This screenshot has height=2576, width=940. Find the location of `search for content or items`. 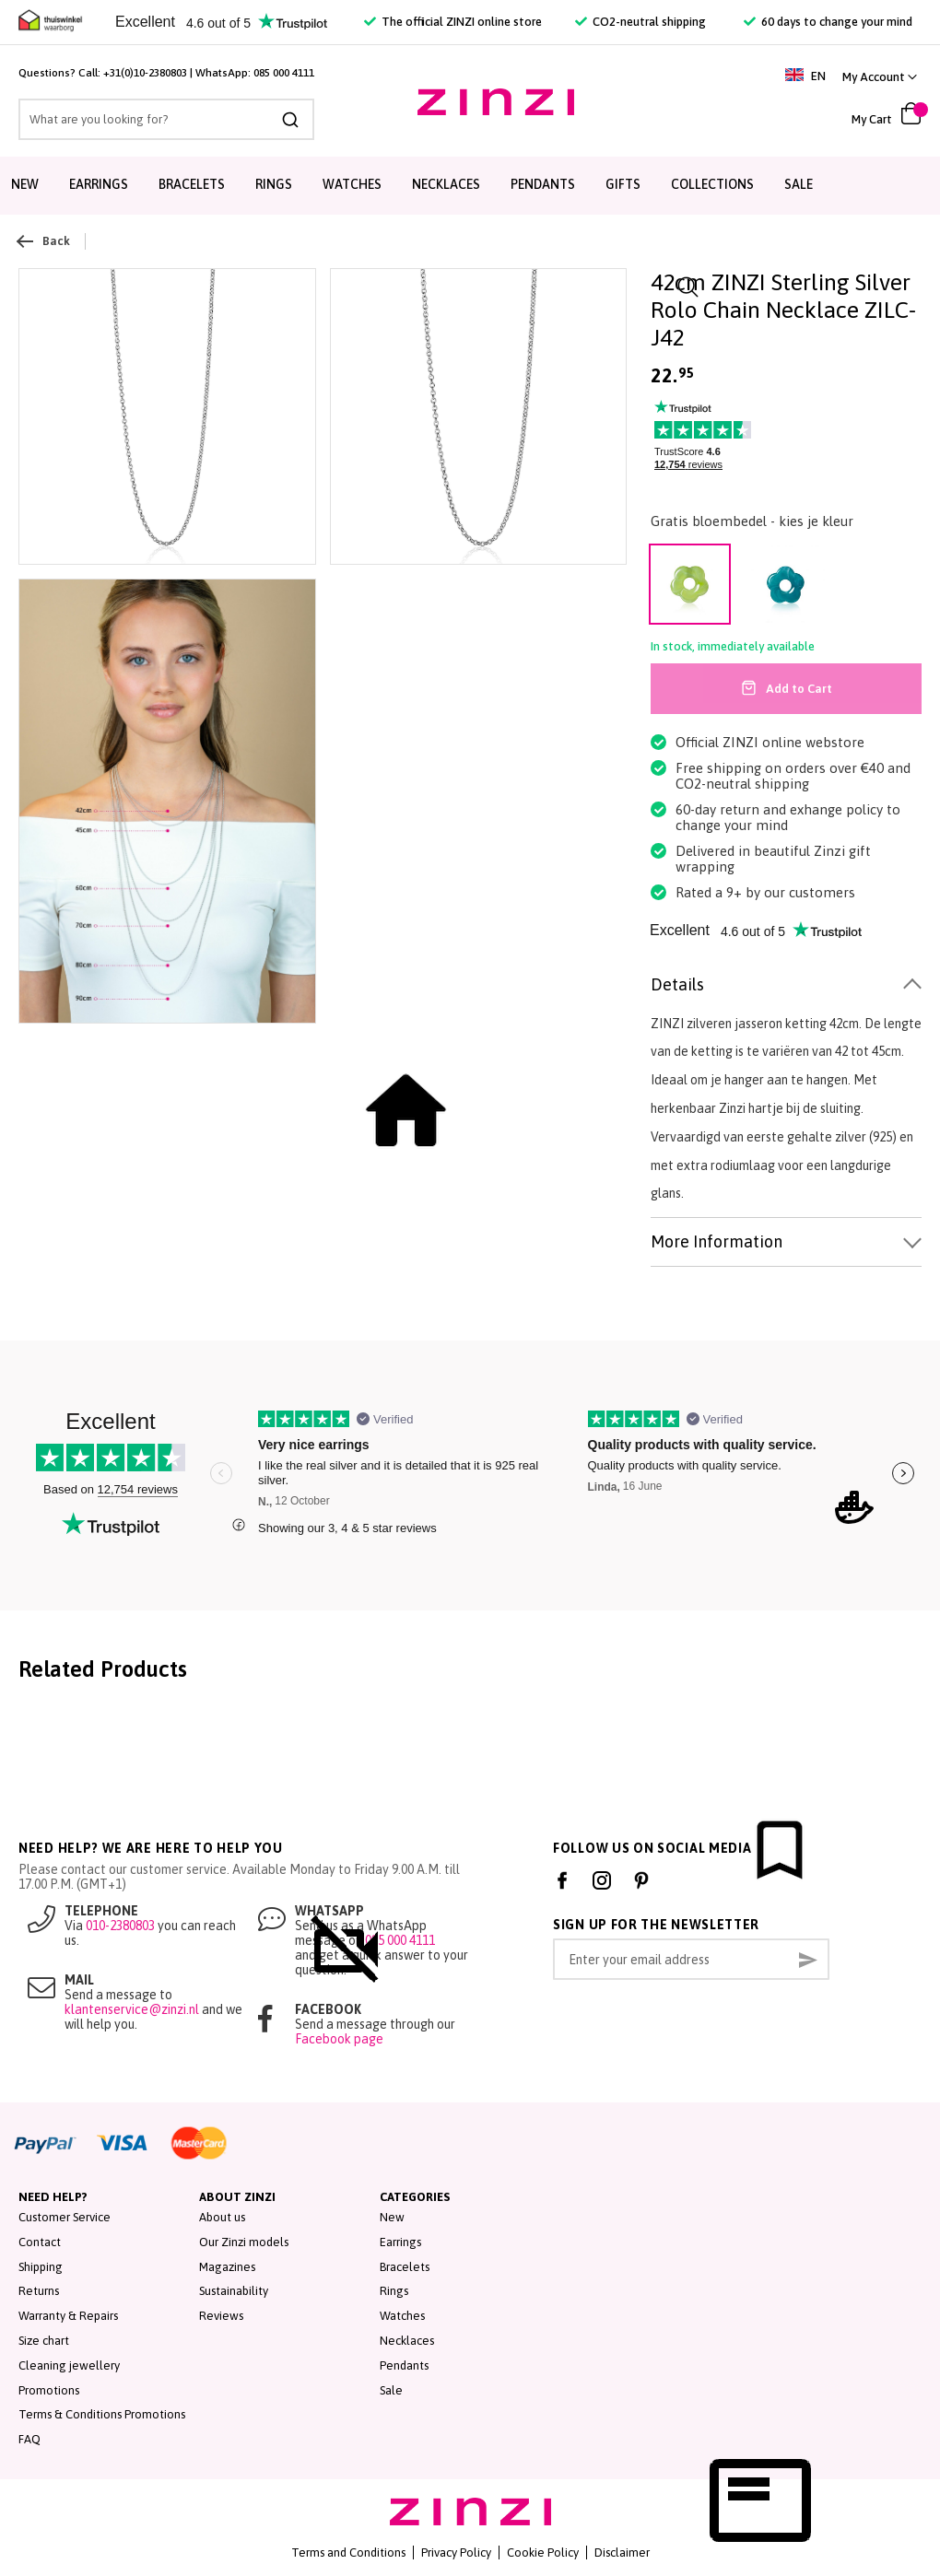

search for content or items is located at coordinates (687, 287).